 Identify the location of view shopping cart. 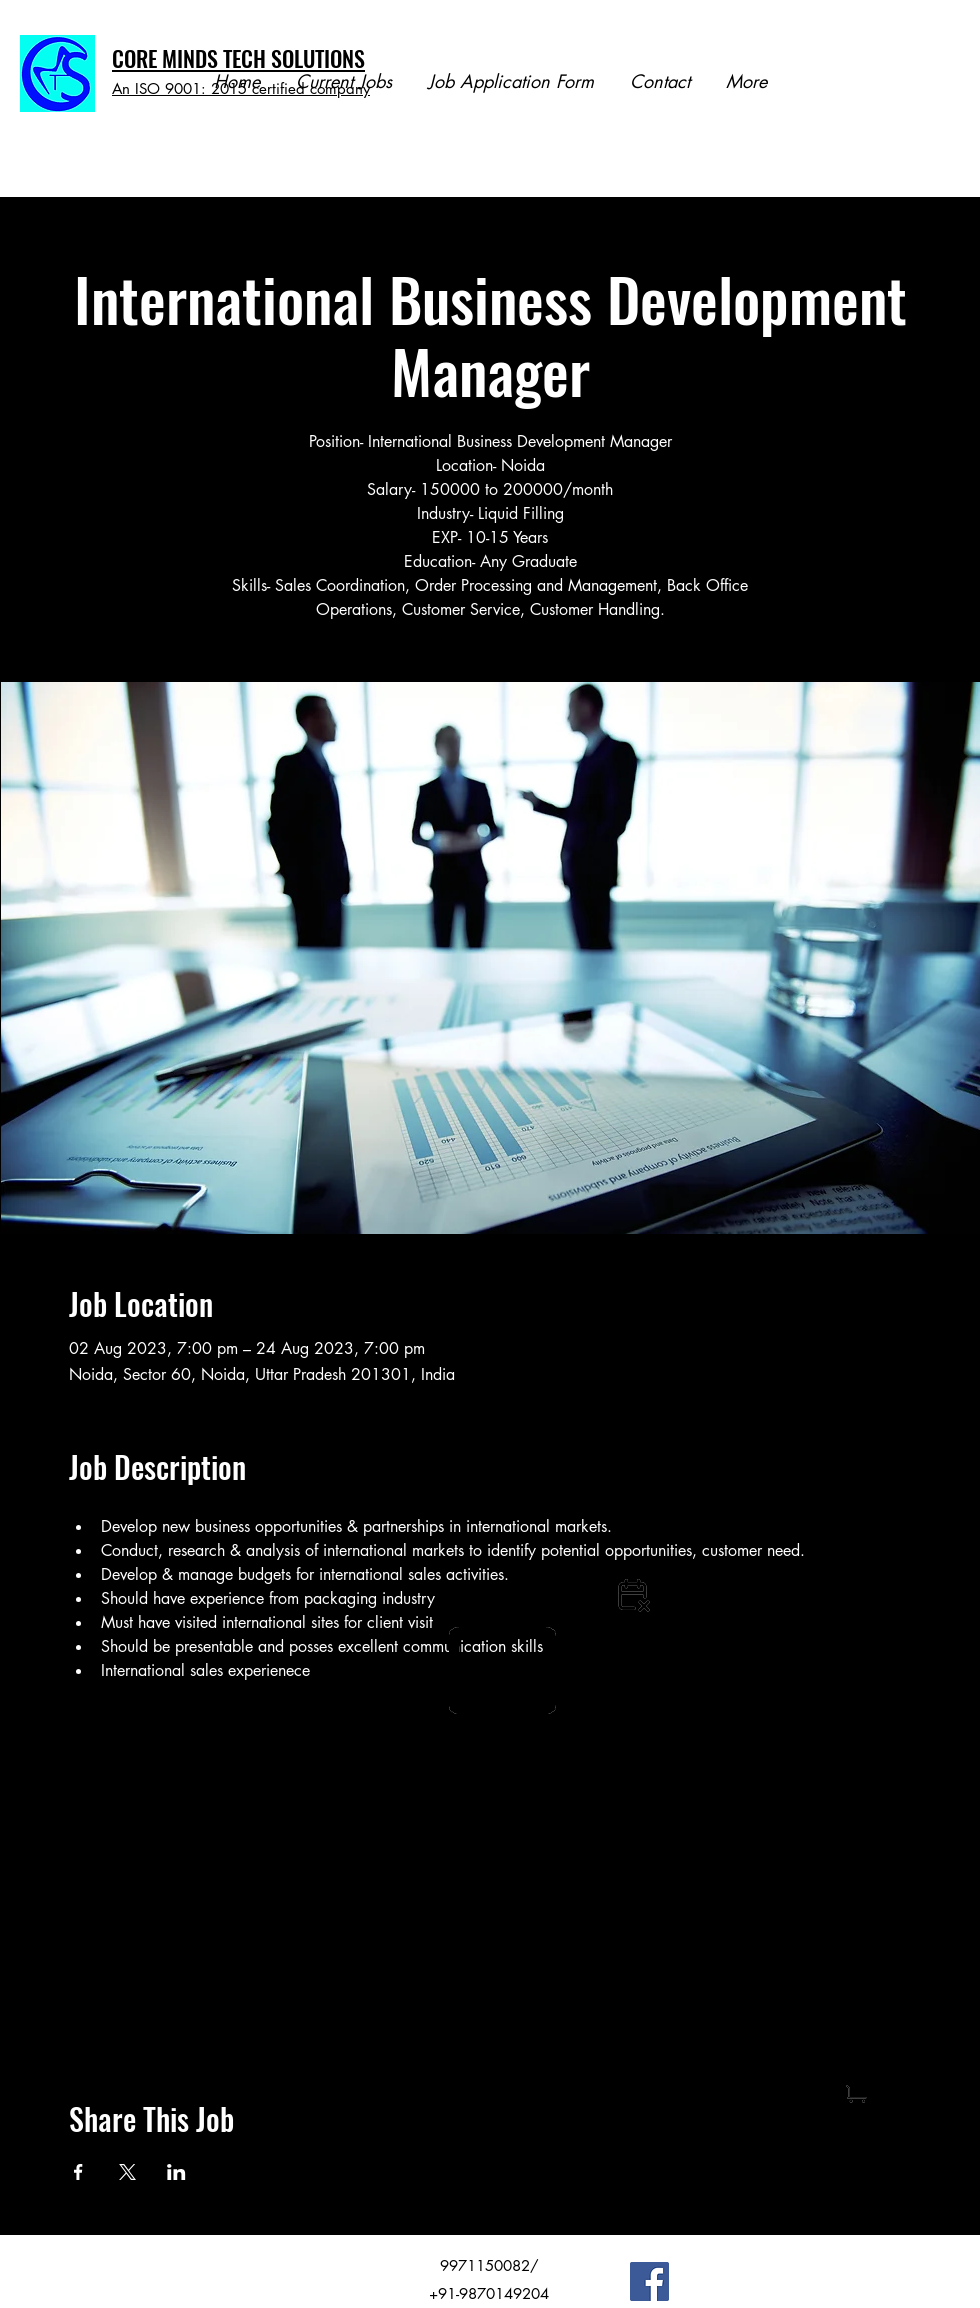
(856, 2093).